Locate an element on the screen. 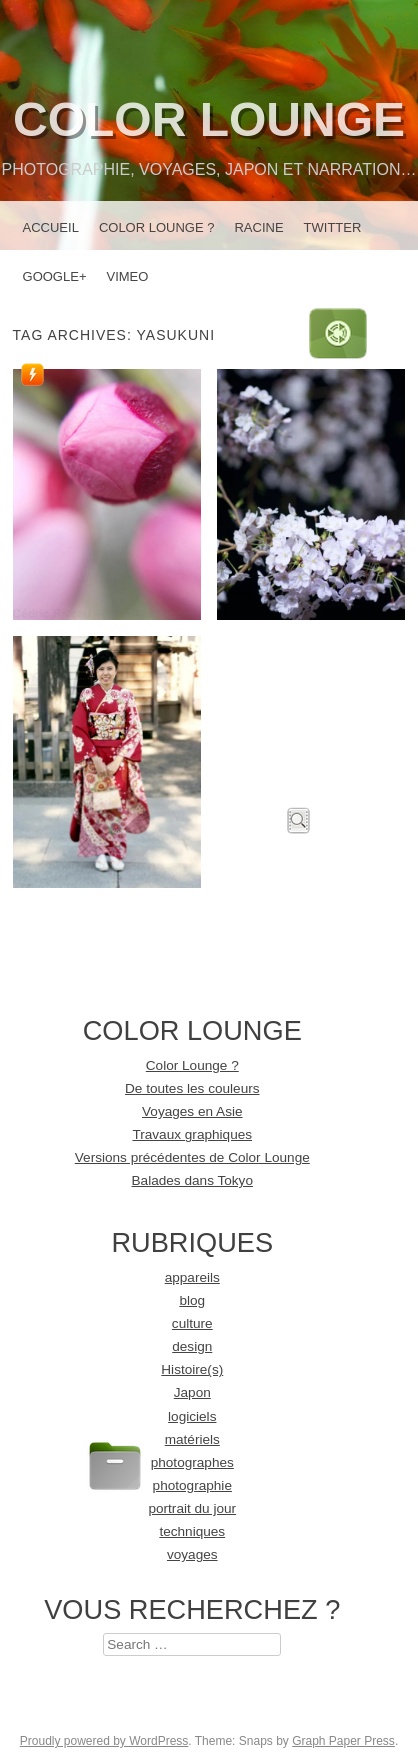 Image resolution: width=418 pixels, height=1764 pixels. access the desktop folder is located at coordinates (338, 332).